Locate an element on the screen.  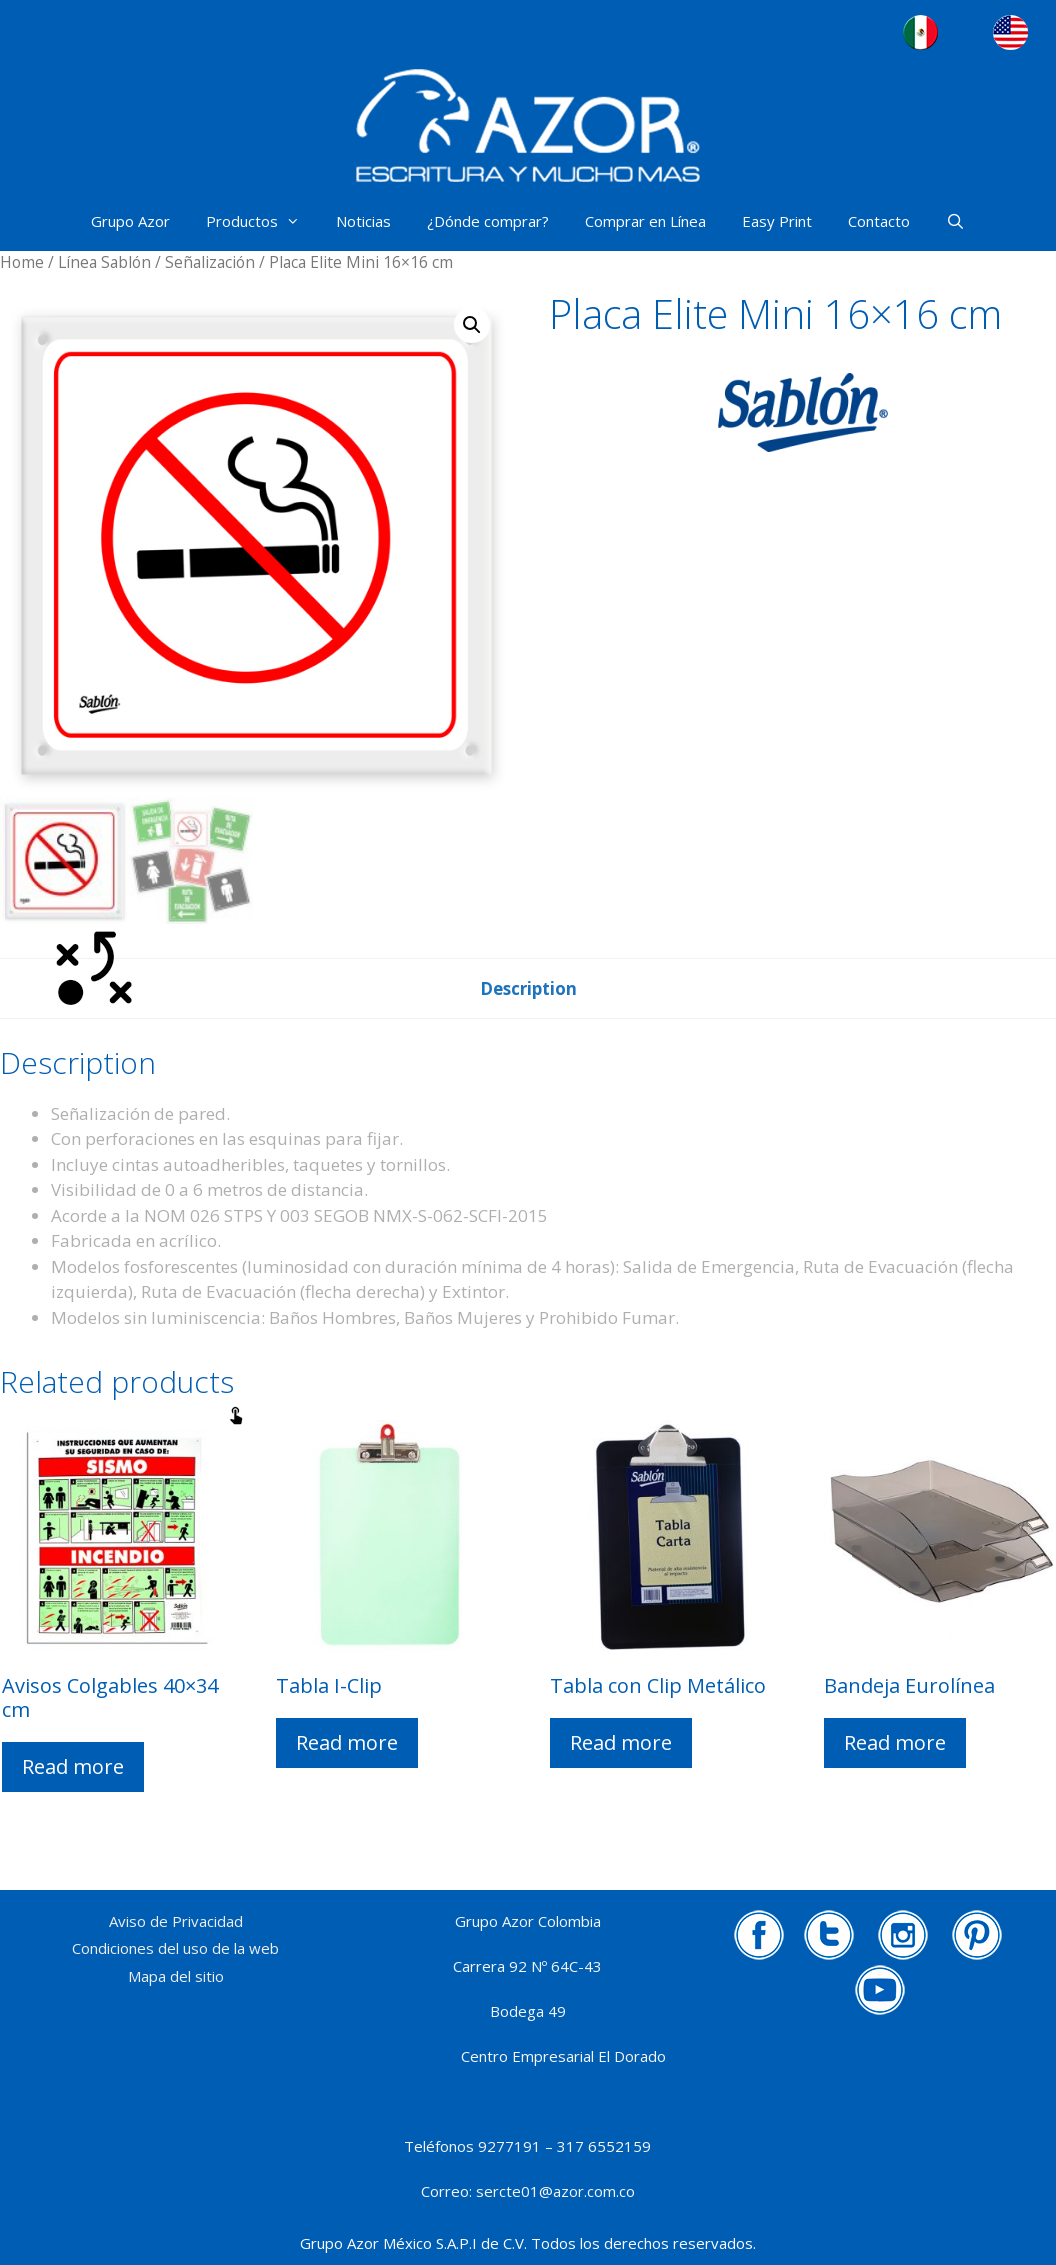
tap to interact with this element is located at coordinates (236, 1416).